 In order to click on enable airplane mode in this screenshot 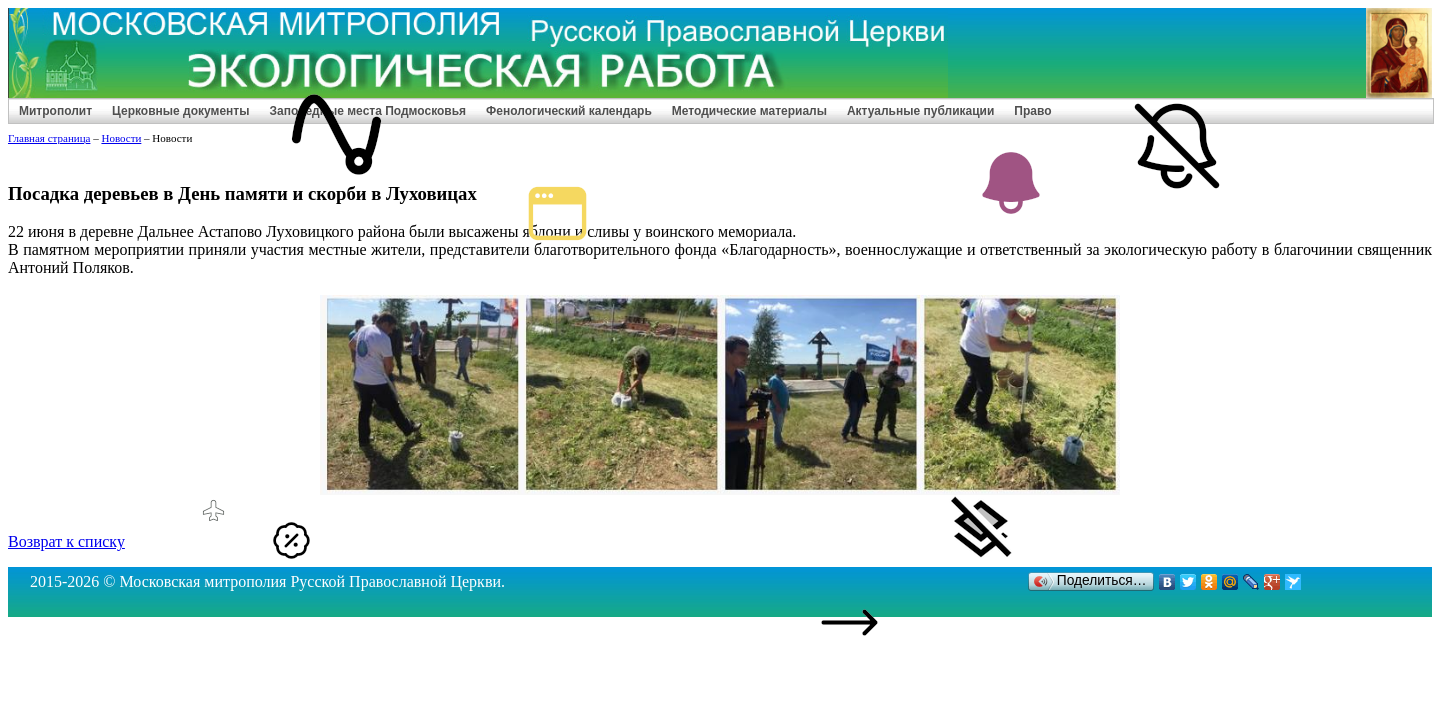, I will do `click(213, 510)`.